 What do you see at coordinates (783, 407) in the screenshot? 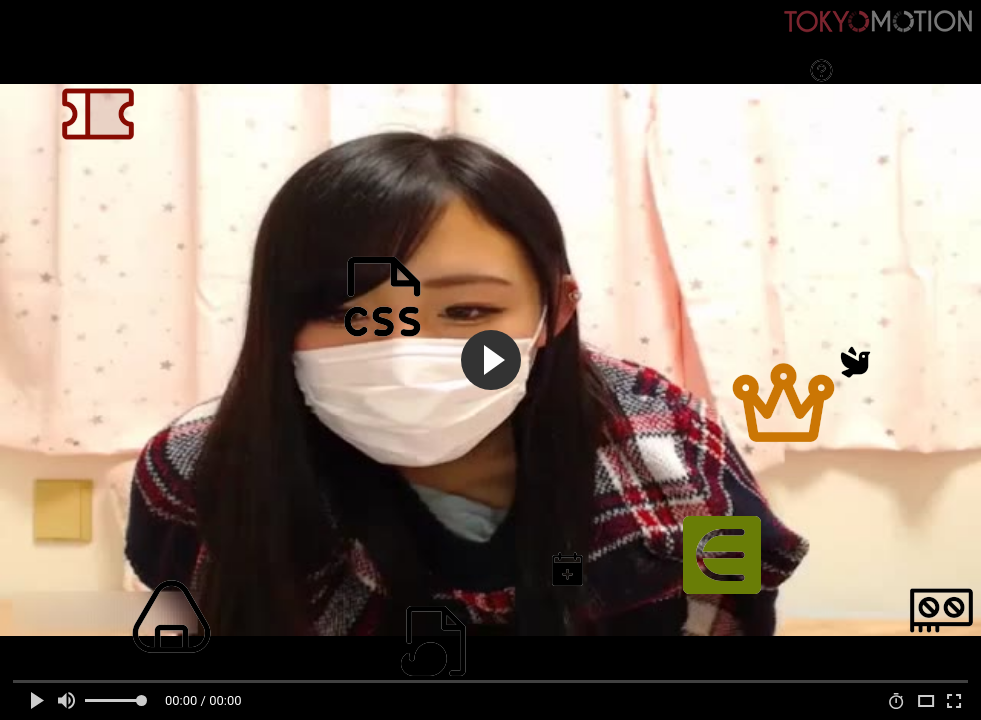
I see `indicates premium or VIP membership status` at bounding box center [783, 407].